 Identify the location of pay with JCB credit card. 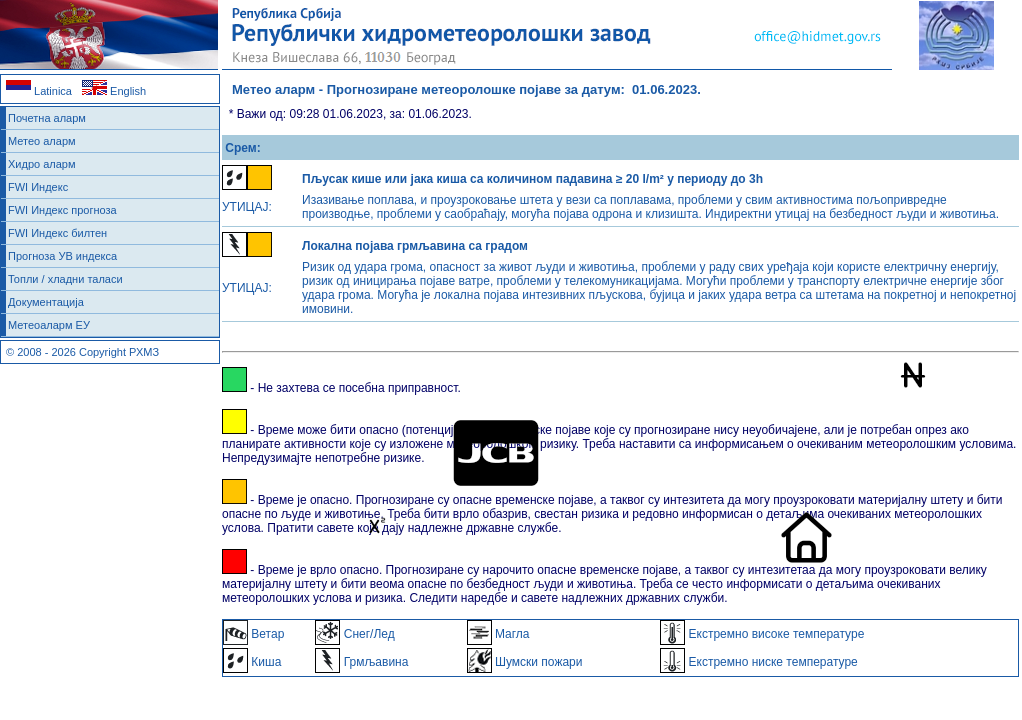
(496, 453).